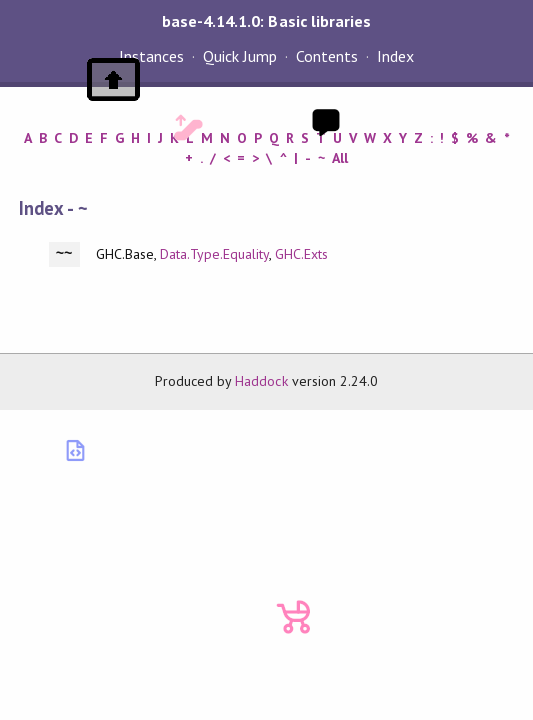 This screenshot has width=533, height=720. I want to click on open chat or messaging, so click(326, 121).